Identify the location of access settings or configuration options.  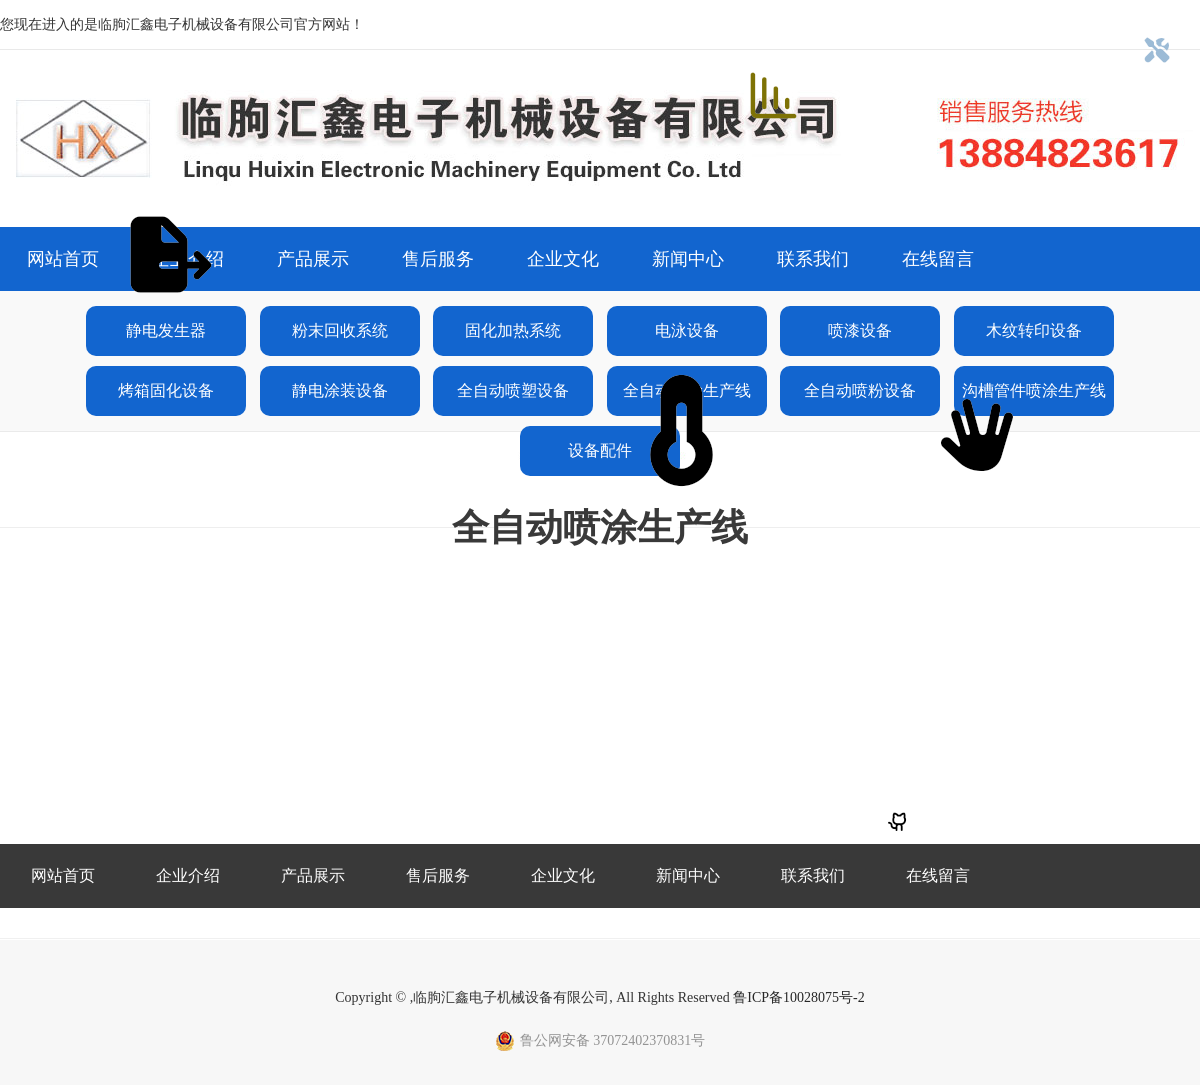
(1157, 50).